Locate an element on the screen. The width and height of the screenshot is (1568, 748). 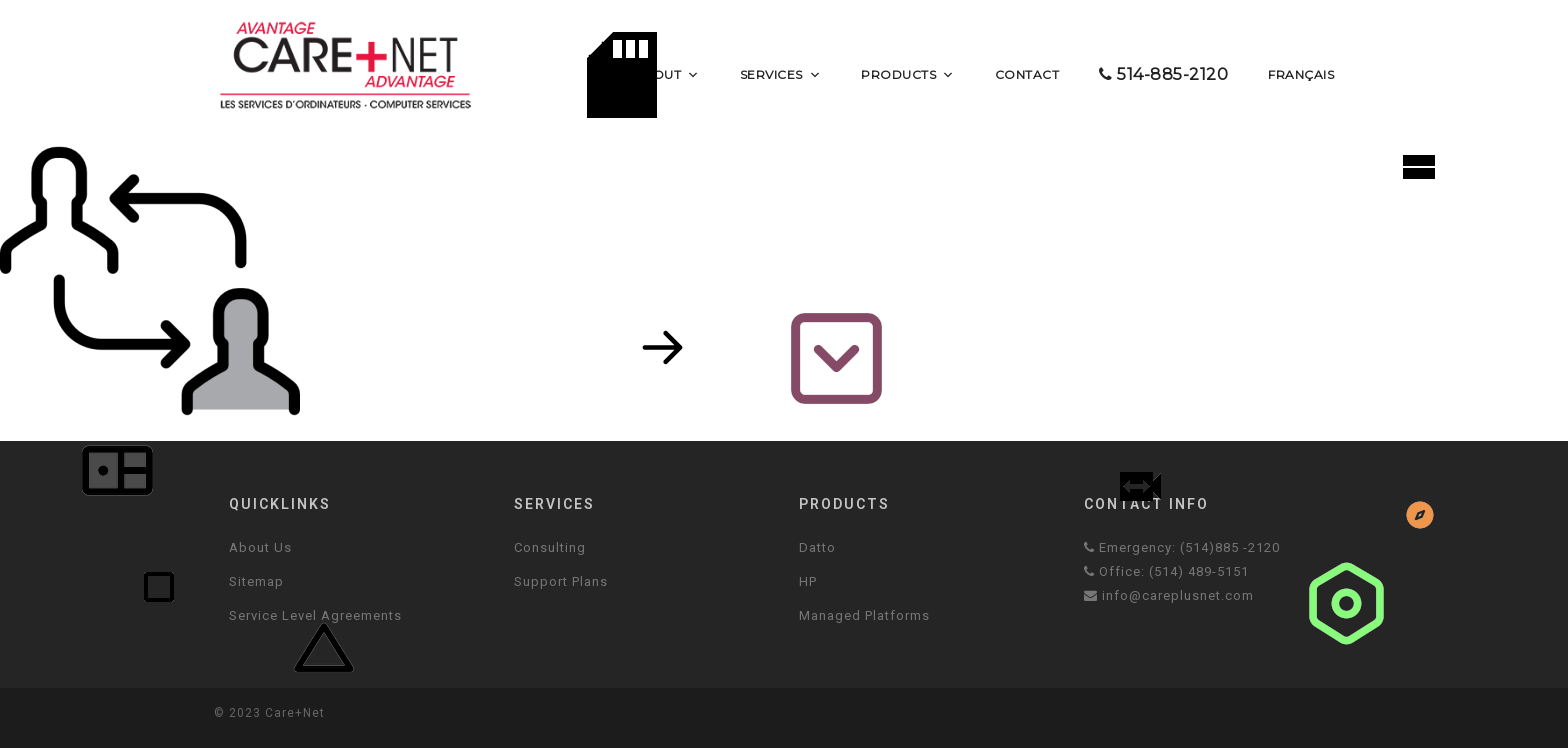
access sd card storage is located at coordinates (622, 75).